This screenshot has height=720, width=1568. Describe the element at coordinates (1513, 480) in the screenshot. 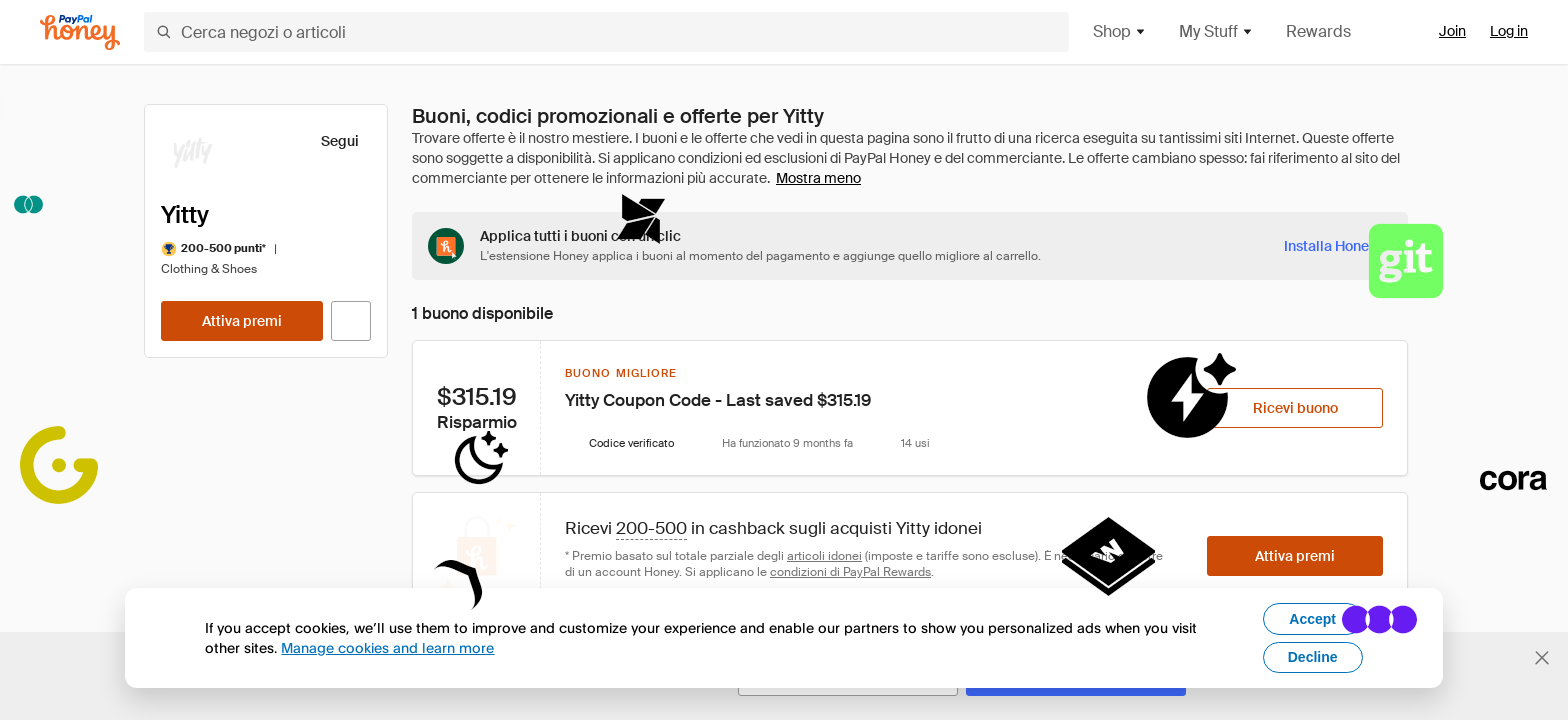

I see `Cora brand logo` at that location.